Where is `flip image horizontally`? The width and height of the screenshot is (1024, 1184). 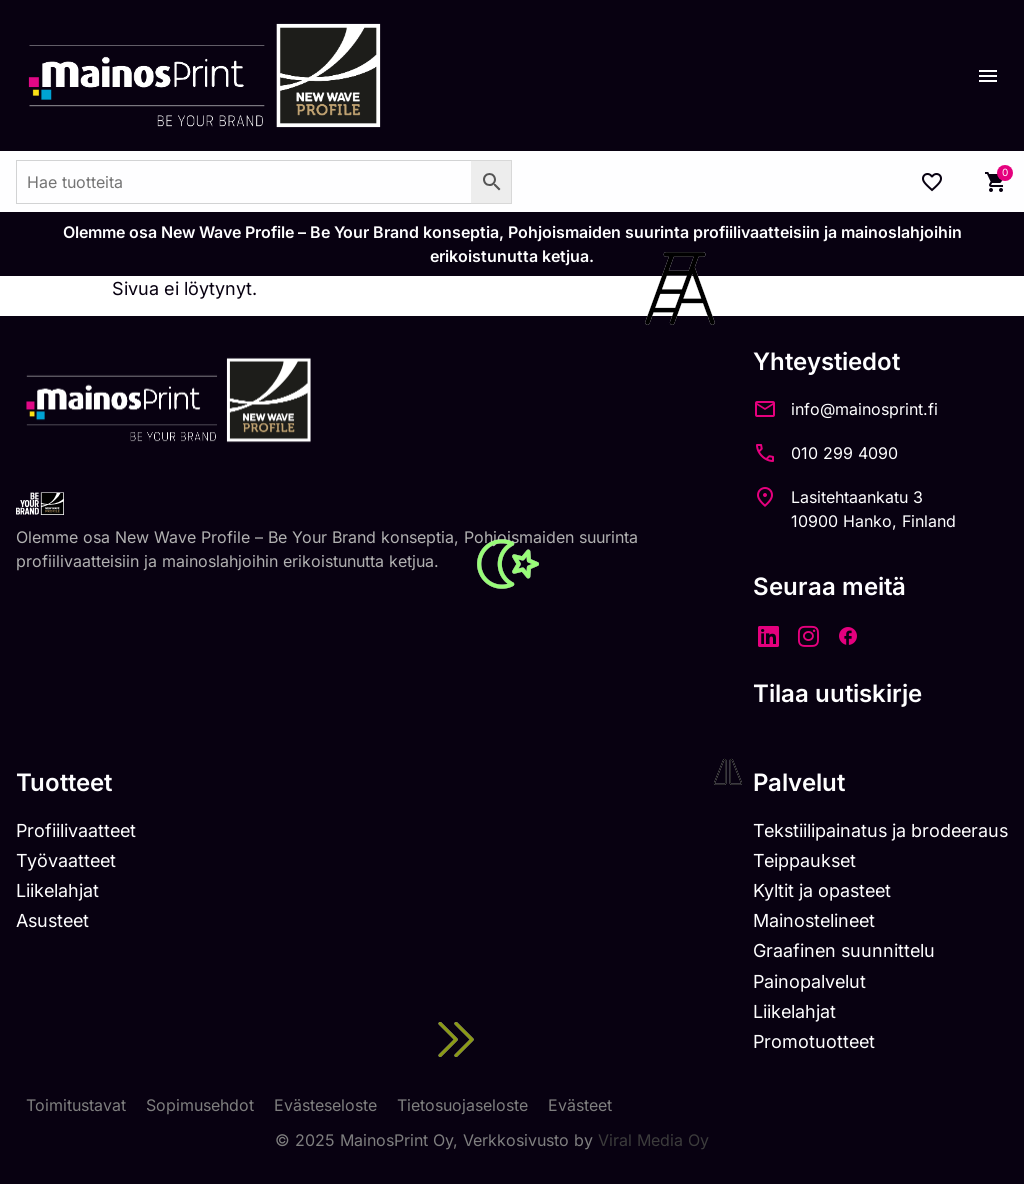
flip image horizontally is located at coordinates (728, 773).